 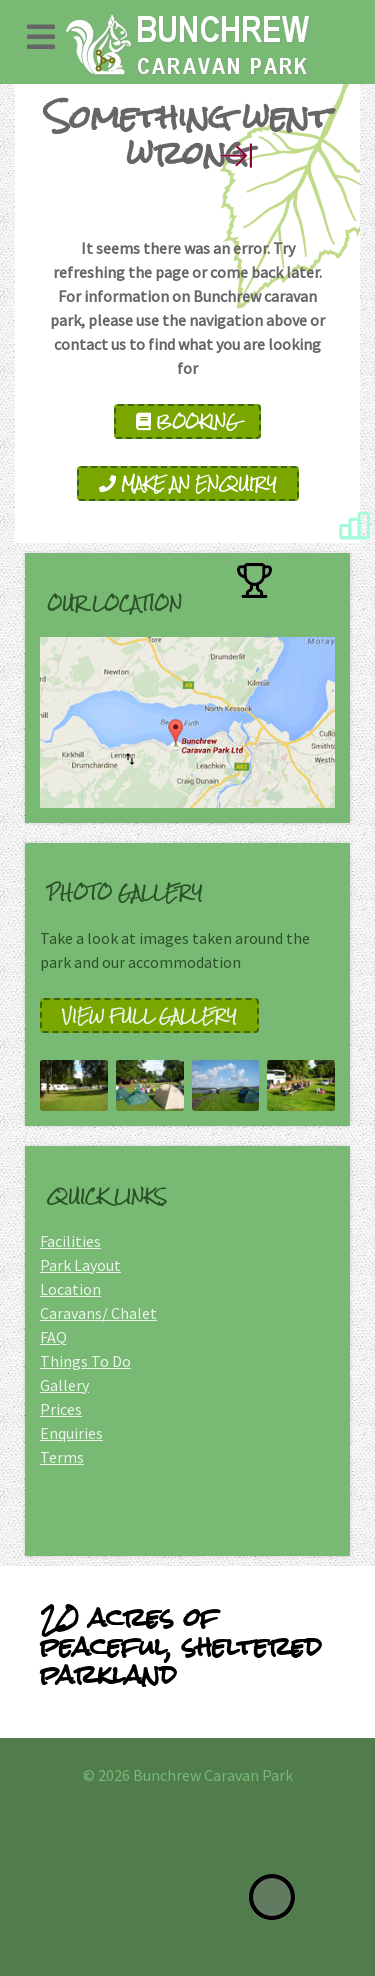 I want to click on select or switch AI model, so click(x=105, y=60).